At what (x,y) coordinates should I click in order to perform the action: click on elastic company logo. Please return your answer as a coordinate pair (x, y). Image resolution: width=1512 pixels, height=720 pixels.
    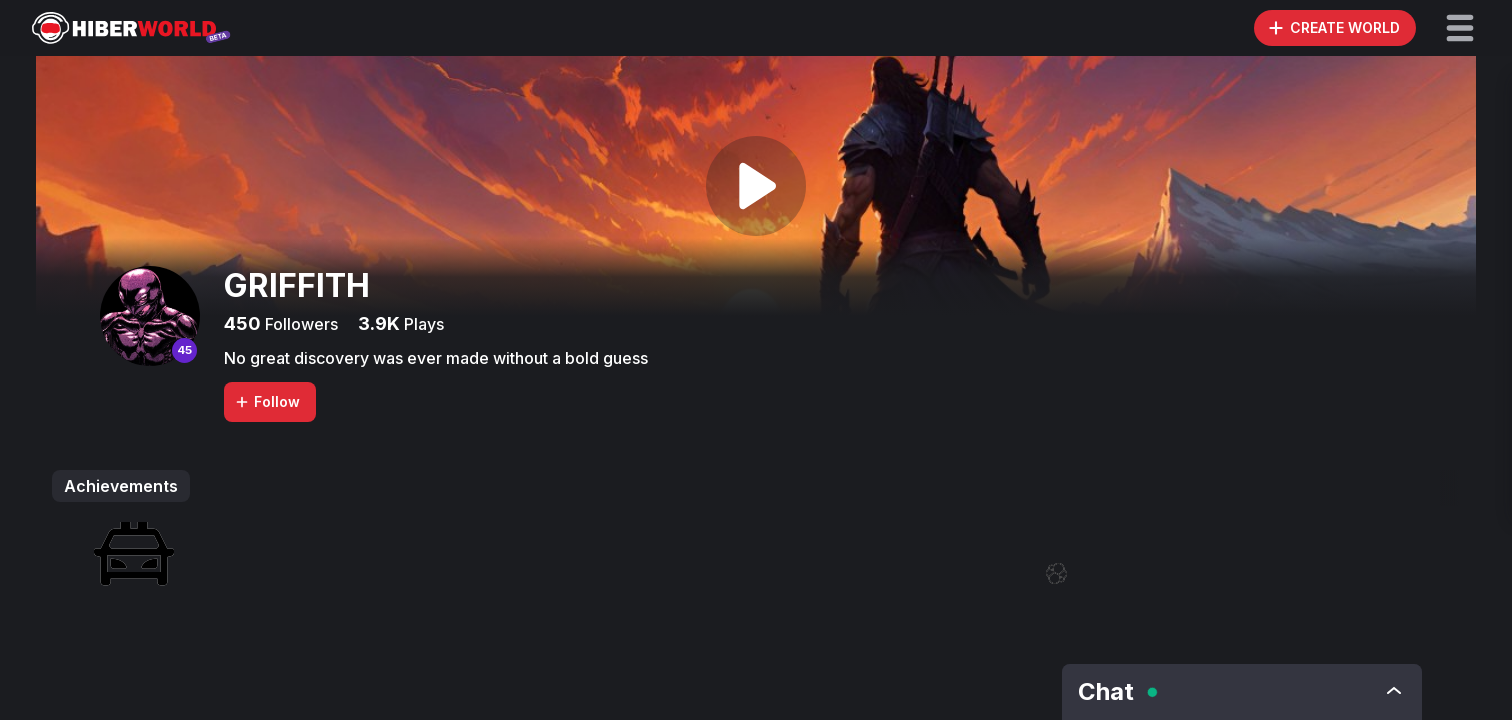
    Looking at the image, I should click on (1056, 573).